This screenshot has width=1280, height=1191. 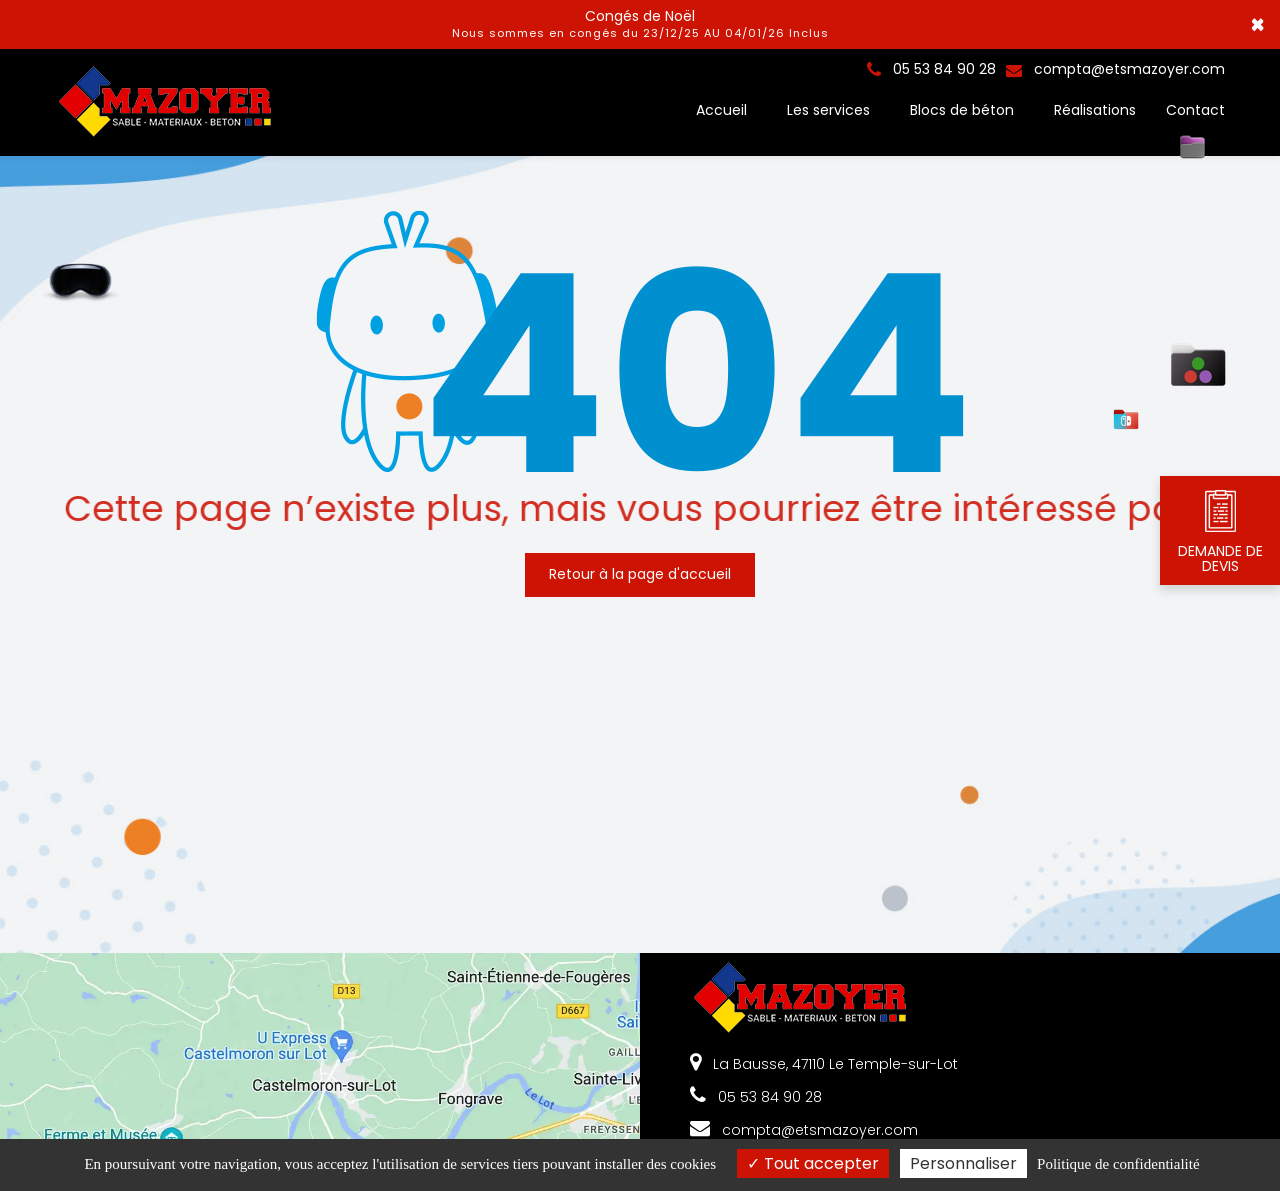 What do you see at coordinates (1192, 146) in the screenshot?
I see `open folder containing files` at bounding box center [1192, 146].